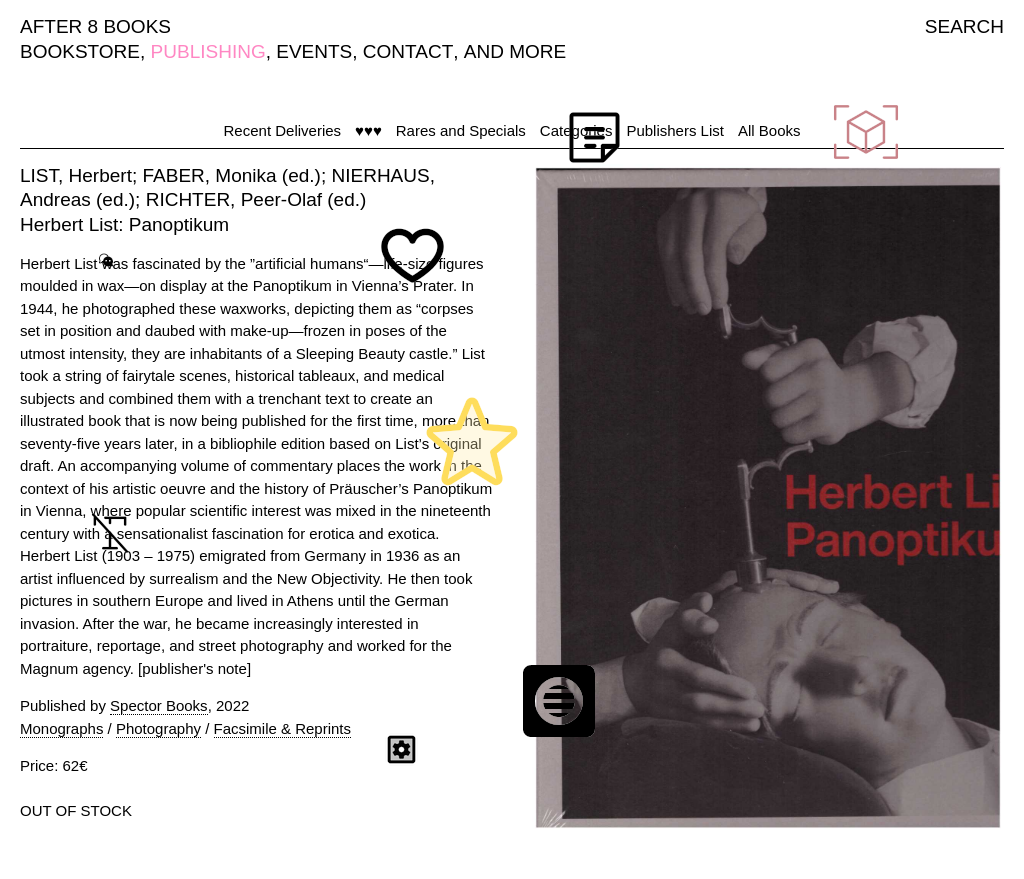 The height and width of the screenshot is (879, 1024). Describe the element at coordinates (106, 260) in the screenshot. I see `open wechat messaging app` at that location.